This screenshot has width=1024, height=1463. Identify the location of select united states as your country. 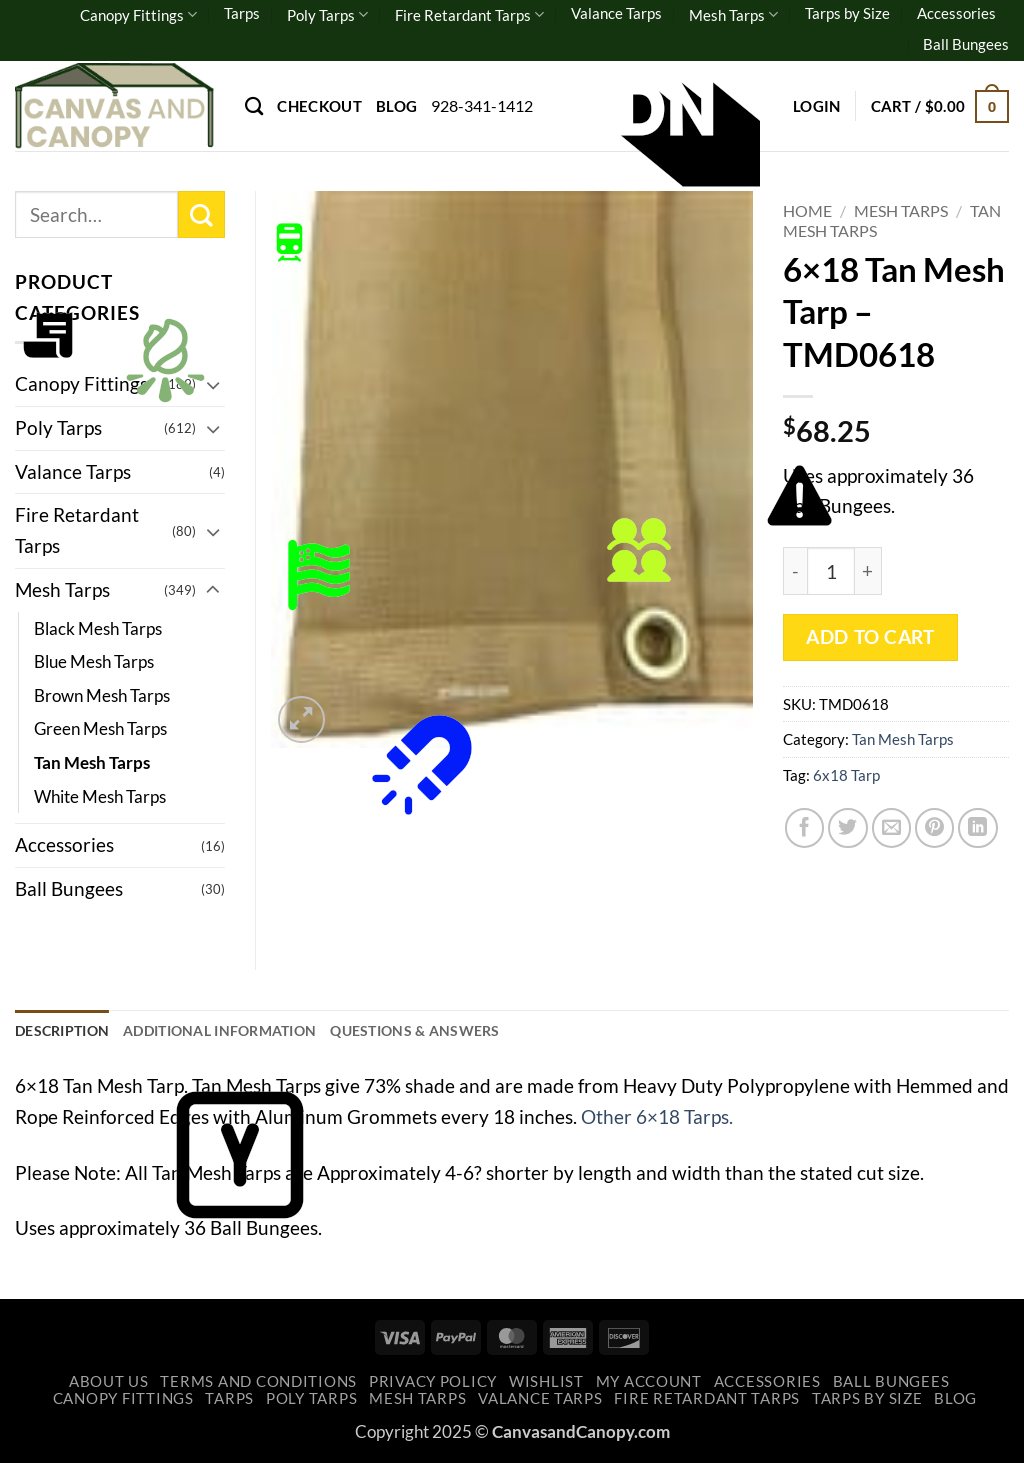
(319, 575).